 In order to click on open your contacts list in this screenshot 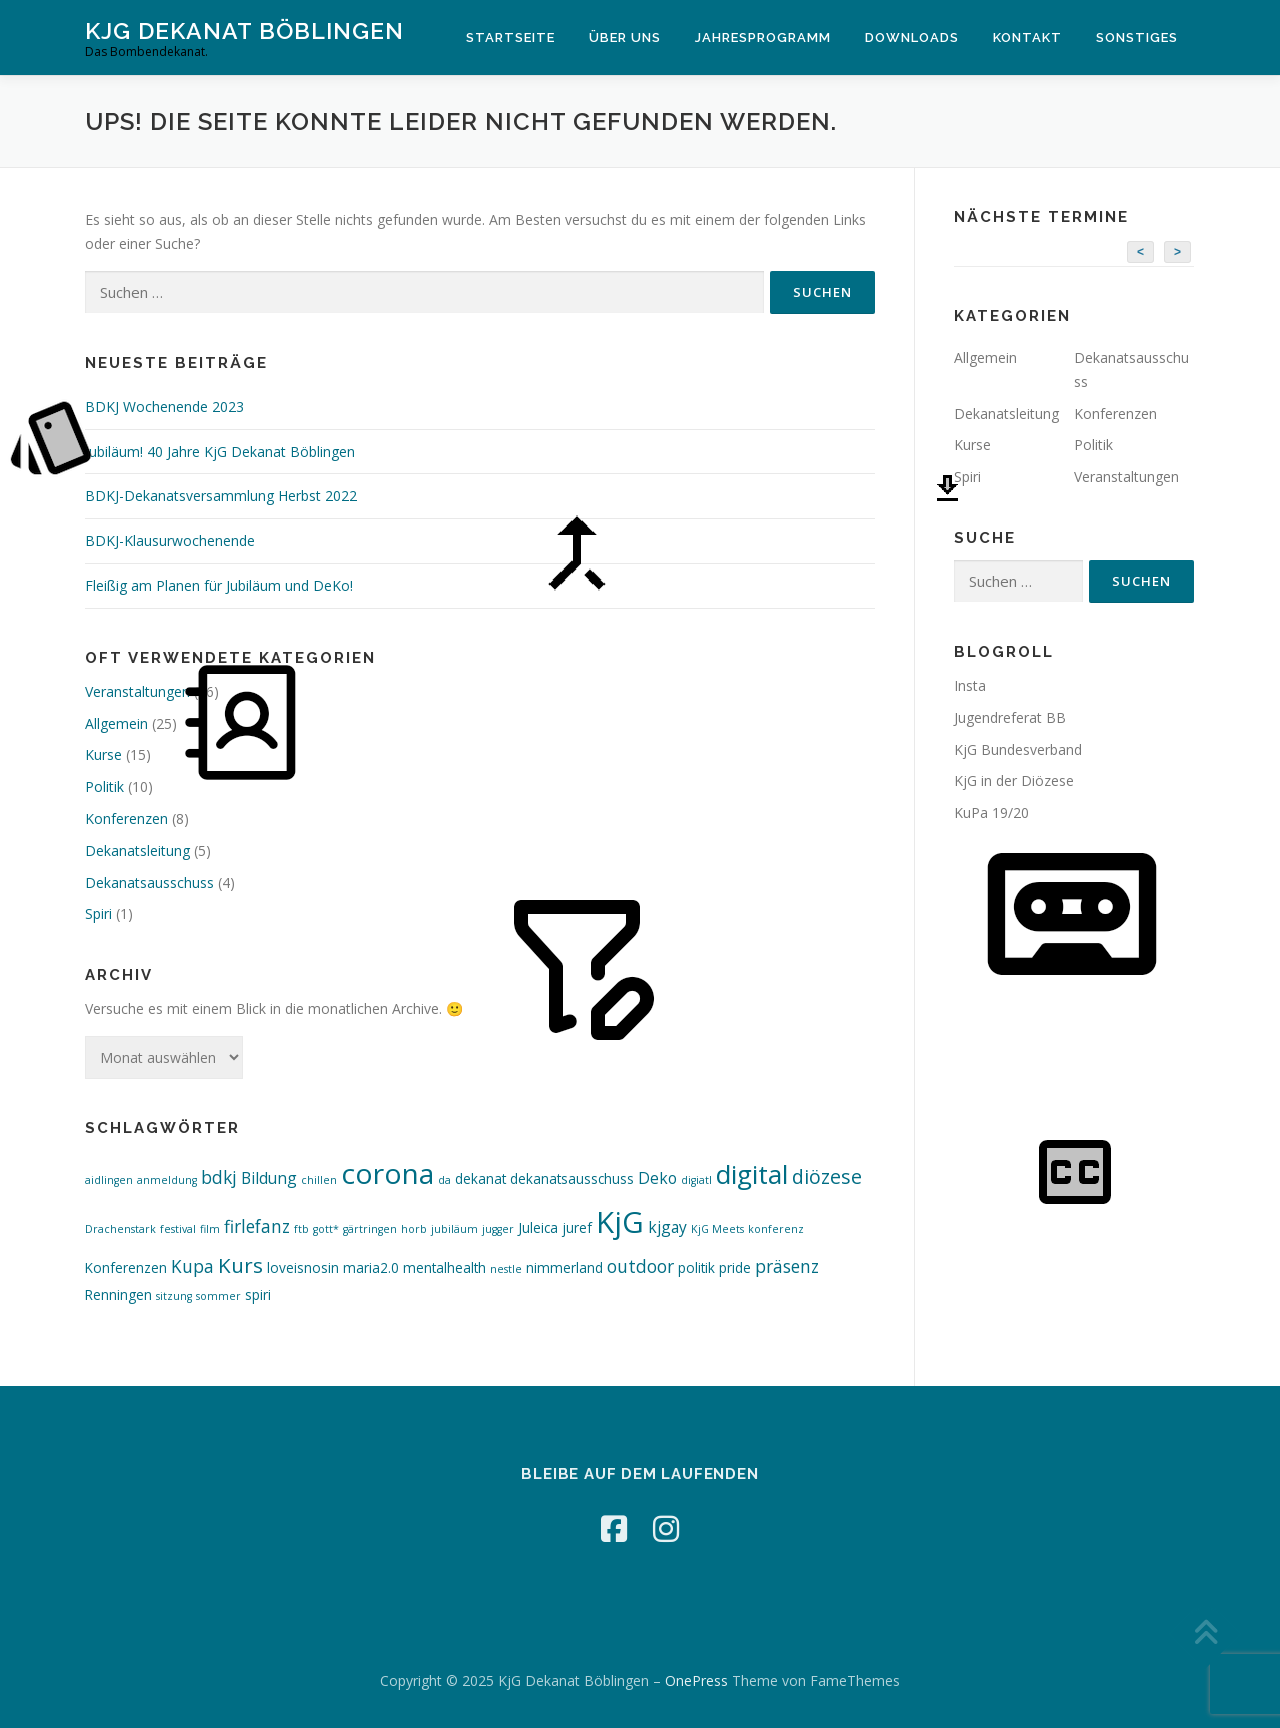, I will do `click(242, 722)`.